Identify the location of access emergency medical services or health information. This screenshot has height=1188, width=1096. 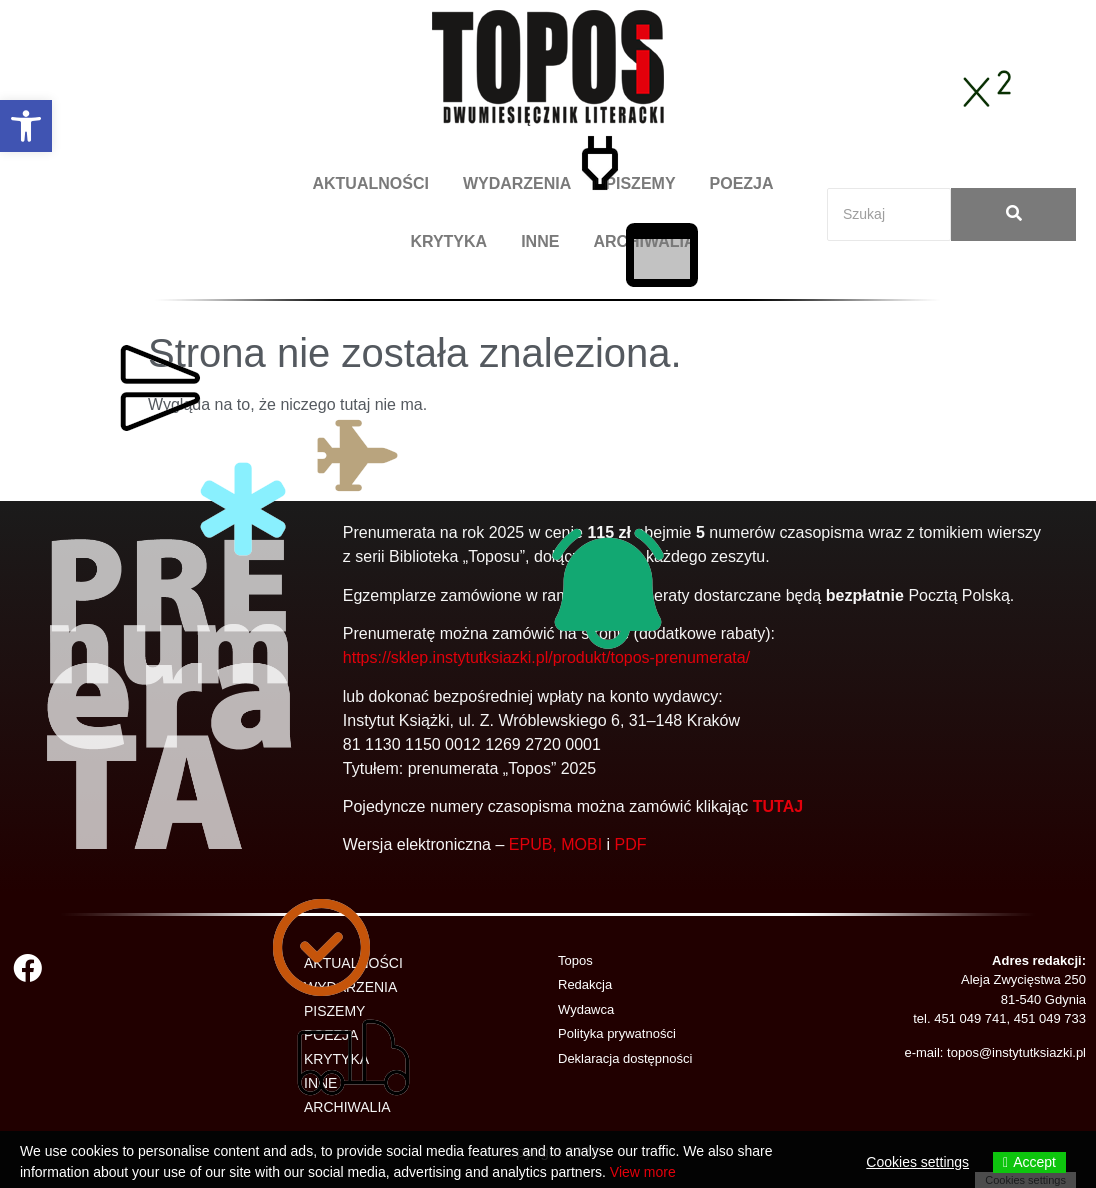
(243, 509).